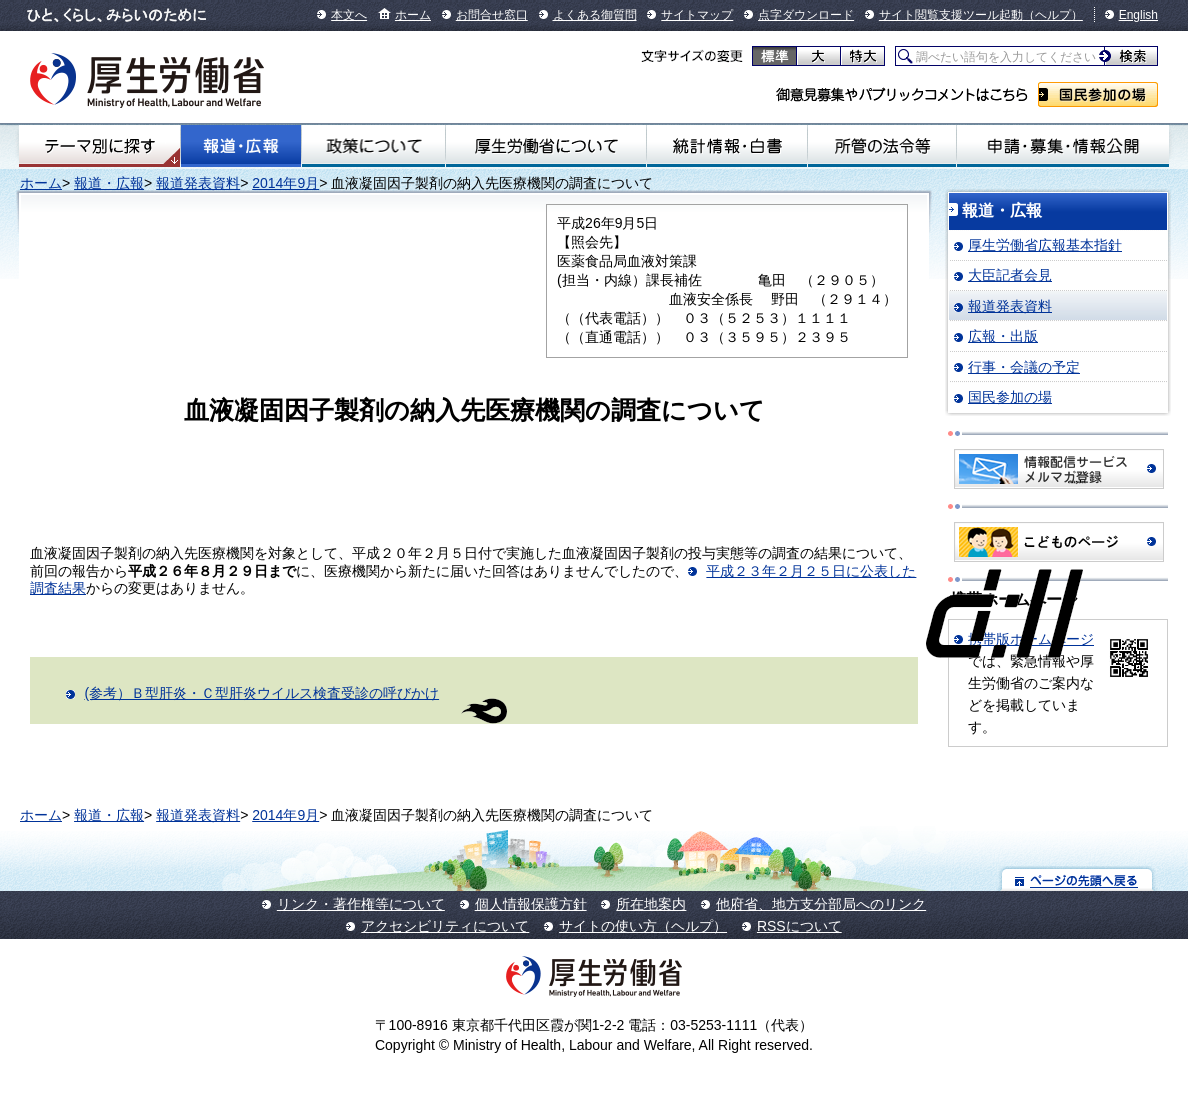 This screenshot has width=1188, height=1103. What do you see at coordinates (1077, 482) in the screenshot?
I see `easyJet airline app or website` at bounding box center [1077, 482].